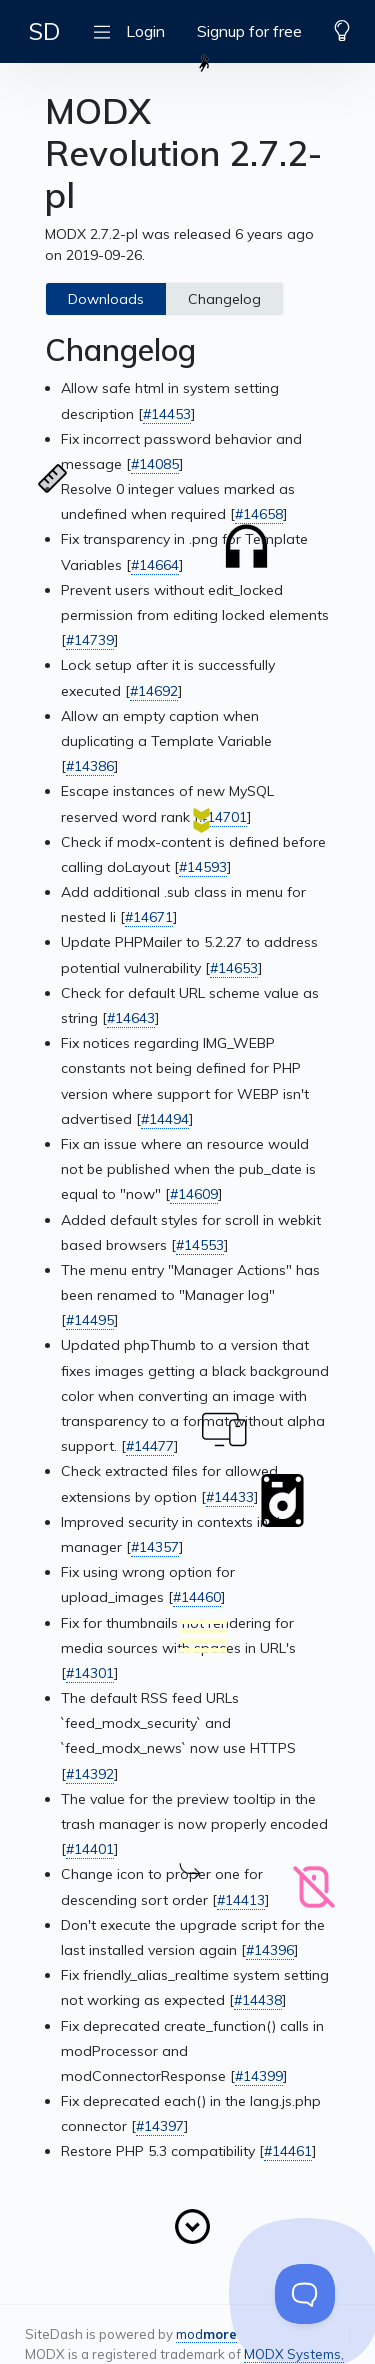 This screenshot has height=2364, width=375. I want to click on access measurement tools, so click(52, 478).